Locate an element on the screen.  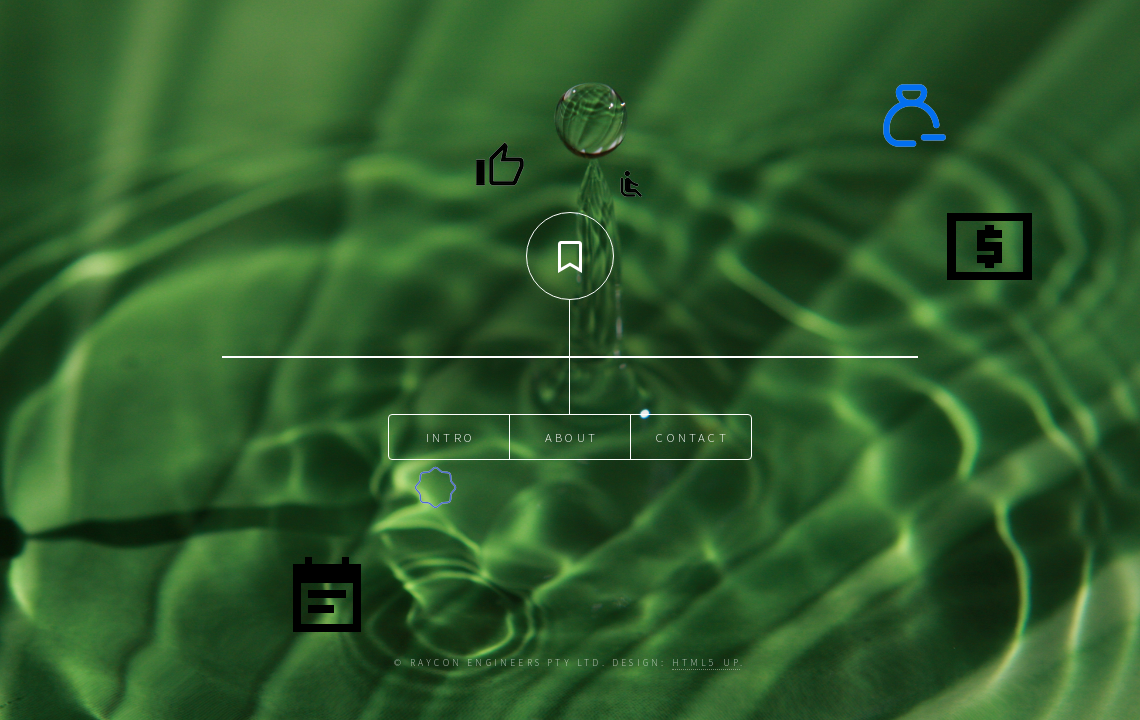
find nearby ATMs or cash machines is located at coordinates (989, 246).